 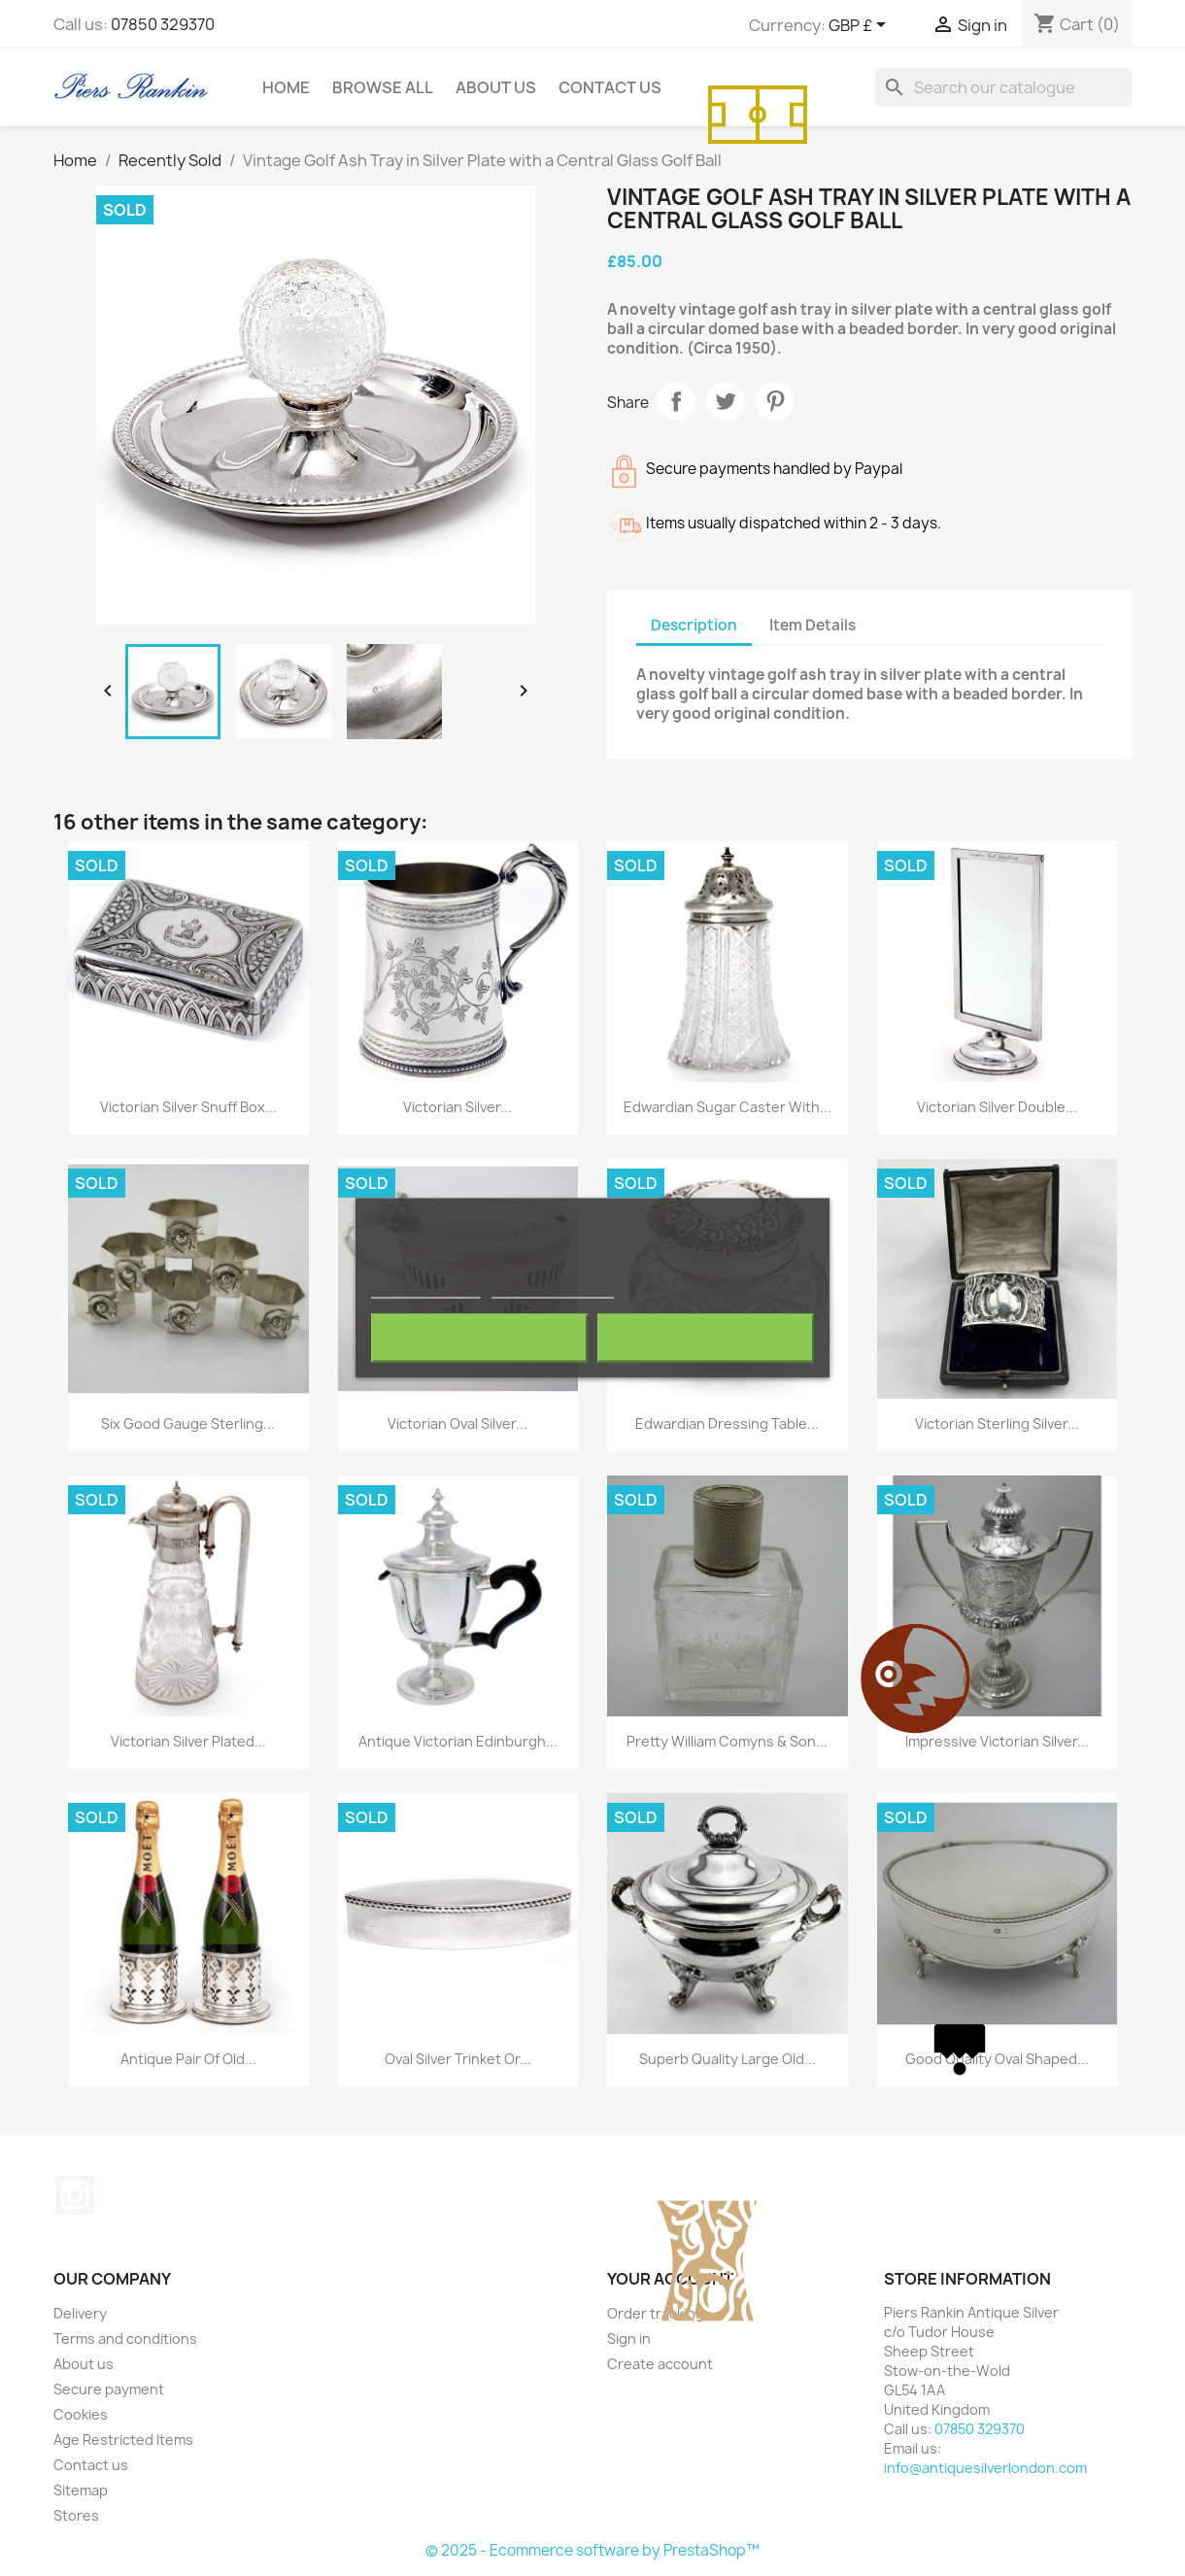 I want to click on crush or compress an item, so click(x=960, y=2050).